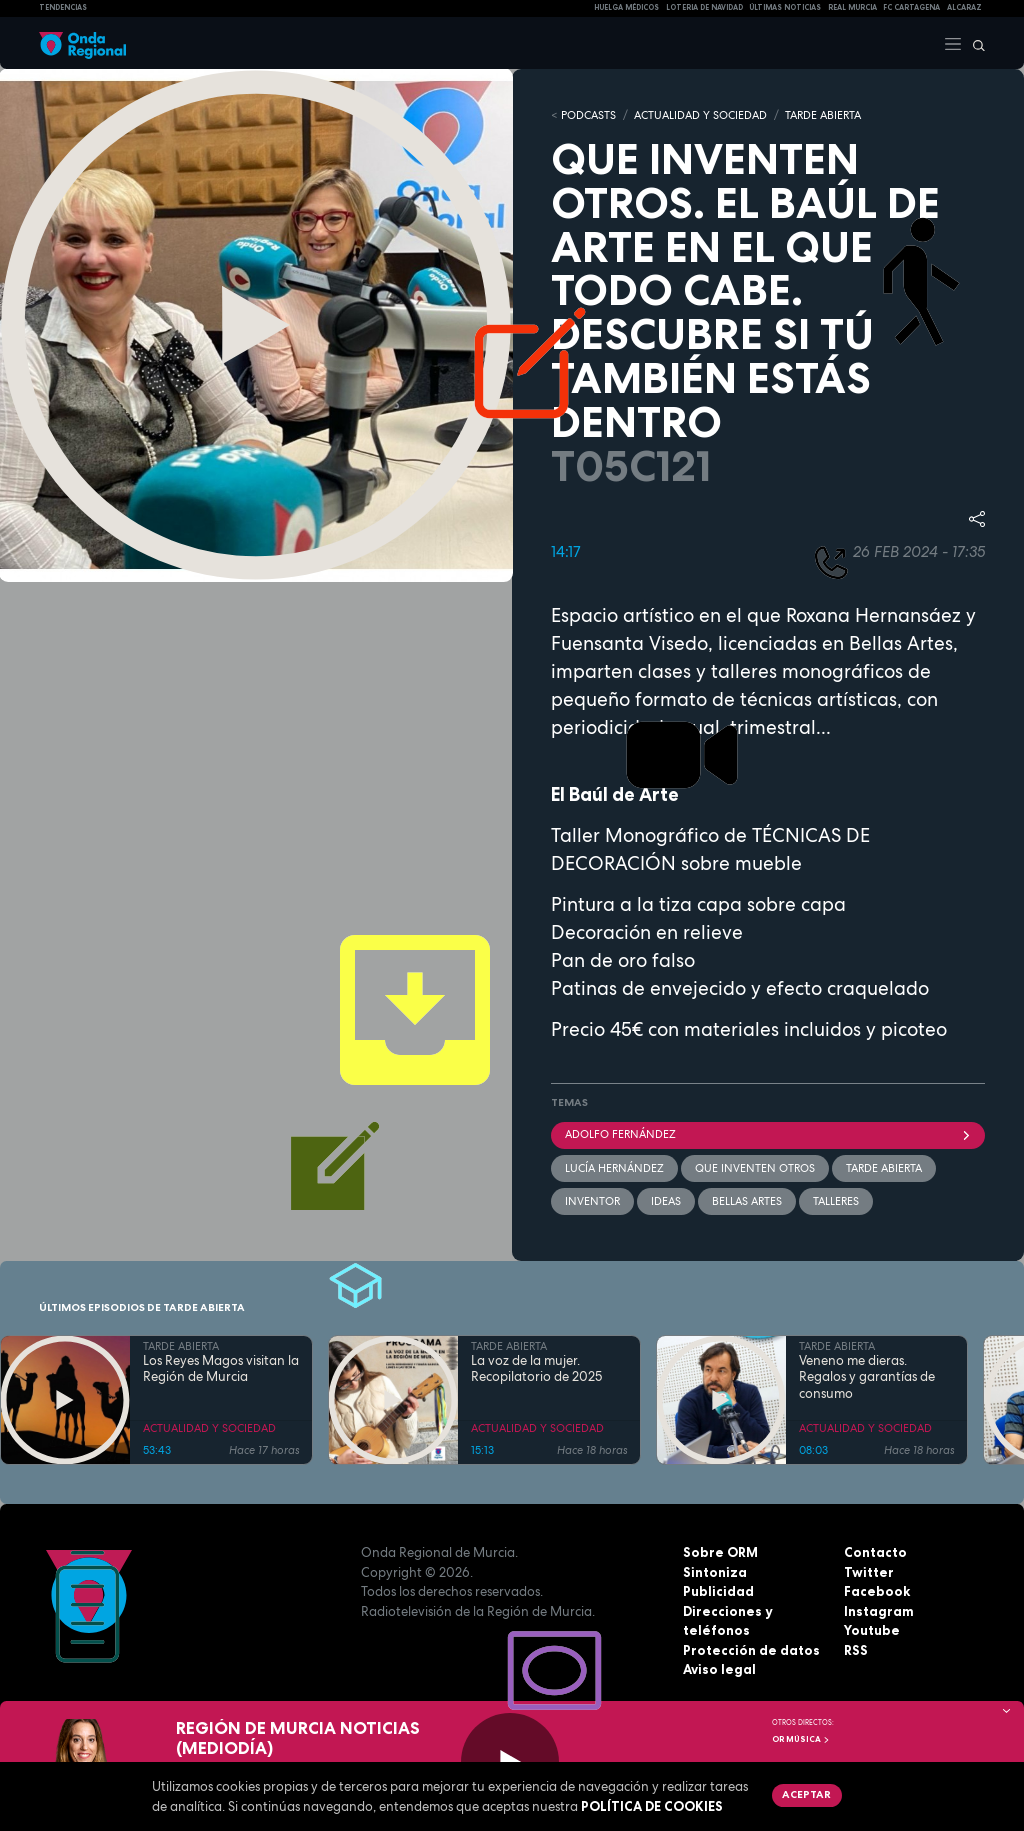 Image resolution: width=1024 pixels, height=1831 pixels. What do you see at coordinates (922, 280) in the screenshot?
I see `get walking directions` at bounding box center [922, 280].